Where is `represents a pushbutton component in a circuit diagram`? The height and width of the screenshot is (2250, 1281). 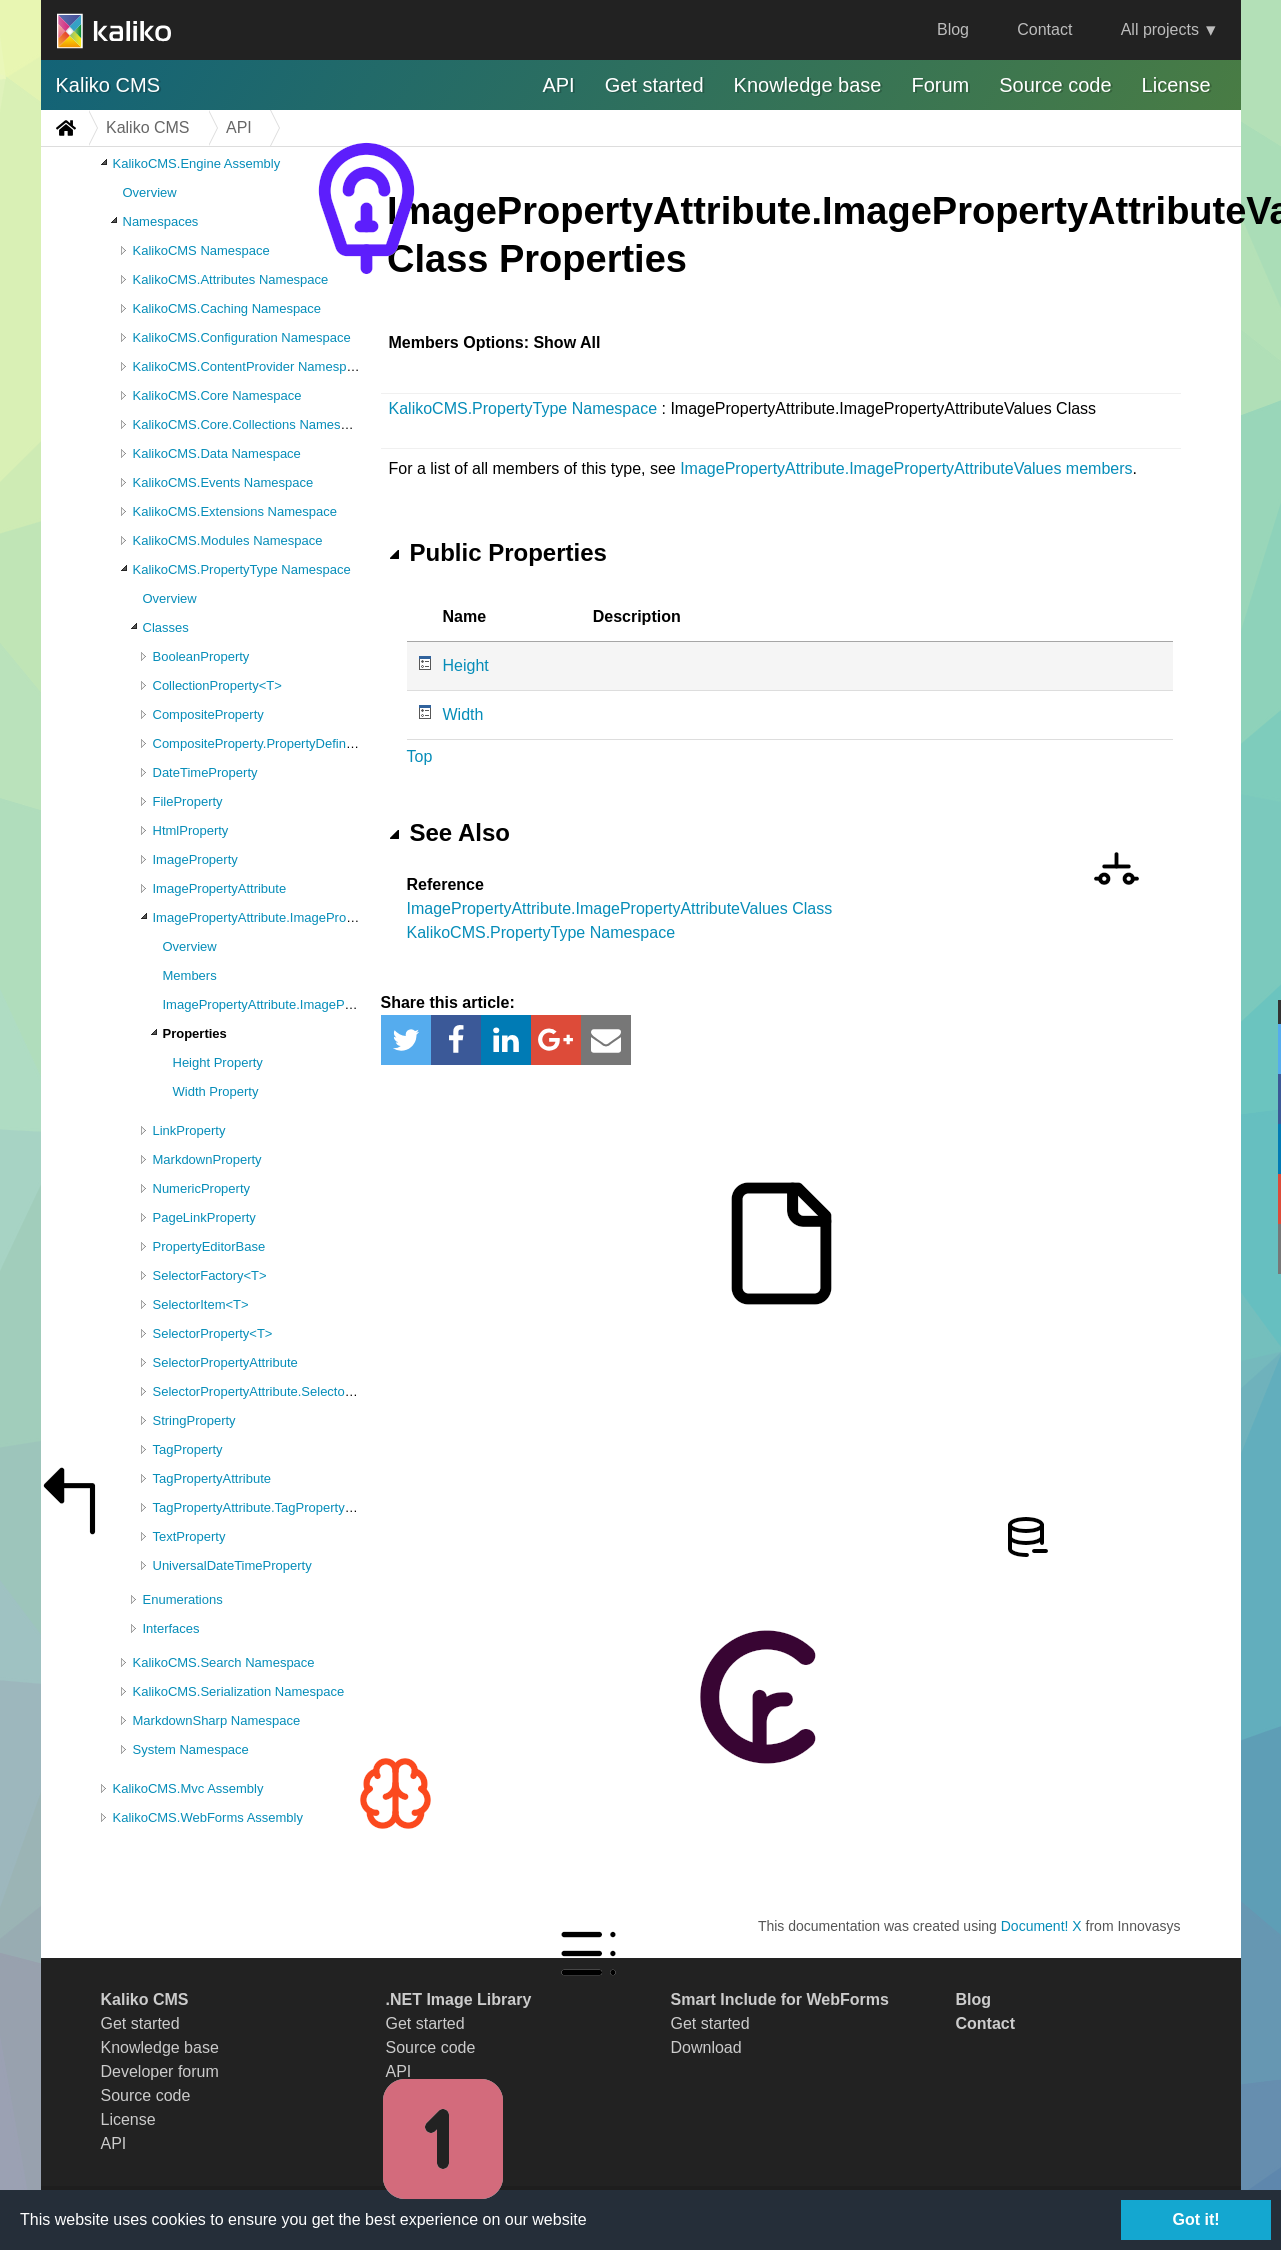 represents a pushbutton component in a circuit diagram is located at coordinates (1116, 868).